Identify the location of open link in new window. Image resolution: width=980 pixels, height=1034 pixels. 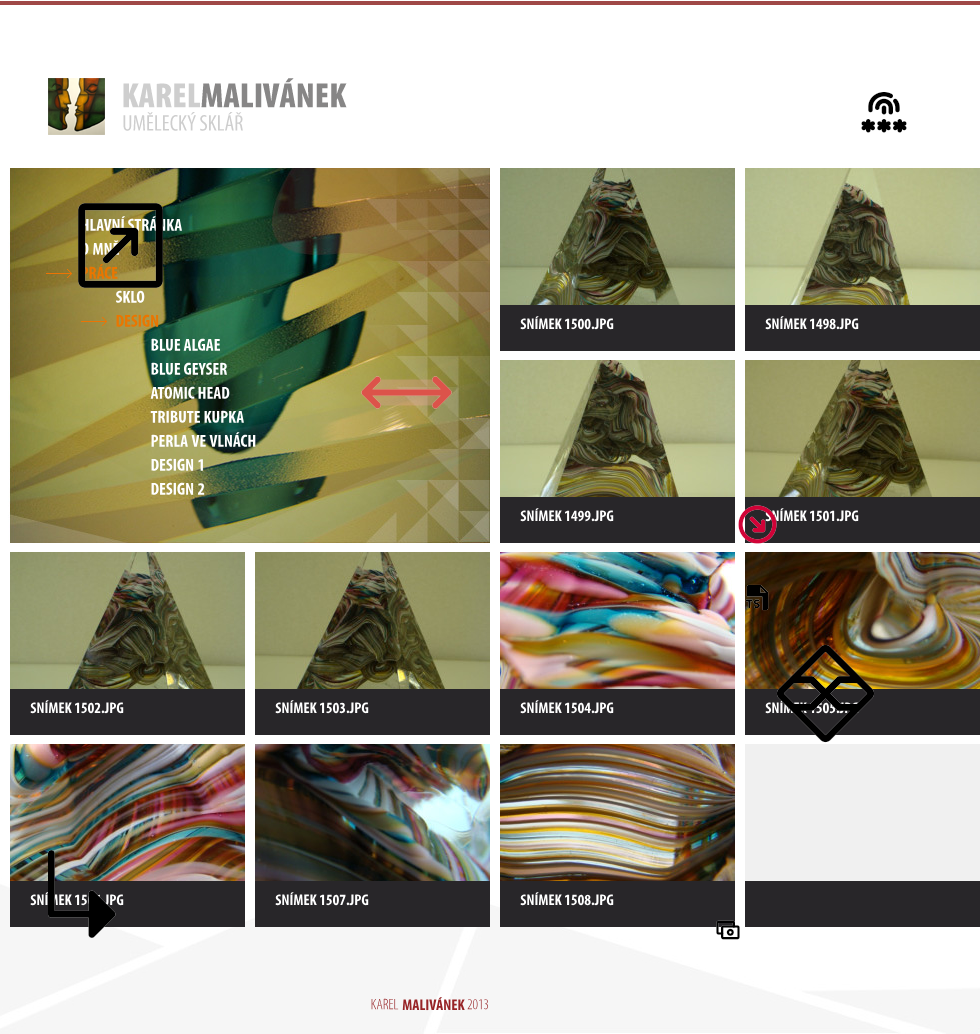
(120, 245).